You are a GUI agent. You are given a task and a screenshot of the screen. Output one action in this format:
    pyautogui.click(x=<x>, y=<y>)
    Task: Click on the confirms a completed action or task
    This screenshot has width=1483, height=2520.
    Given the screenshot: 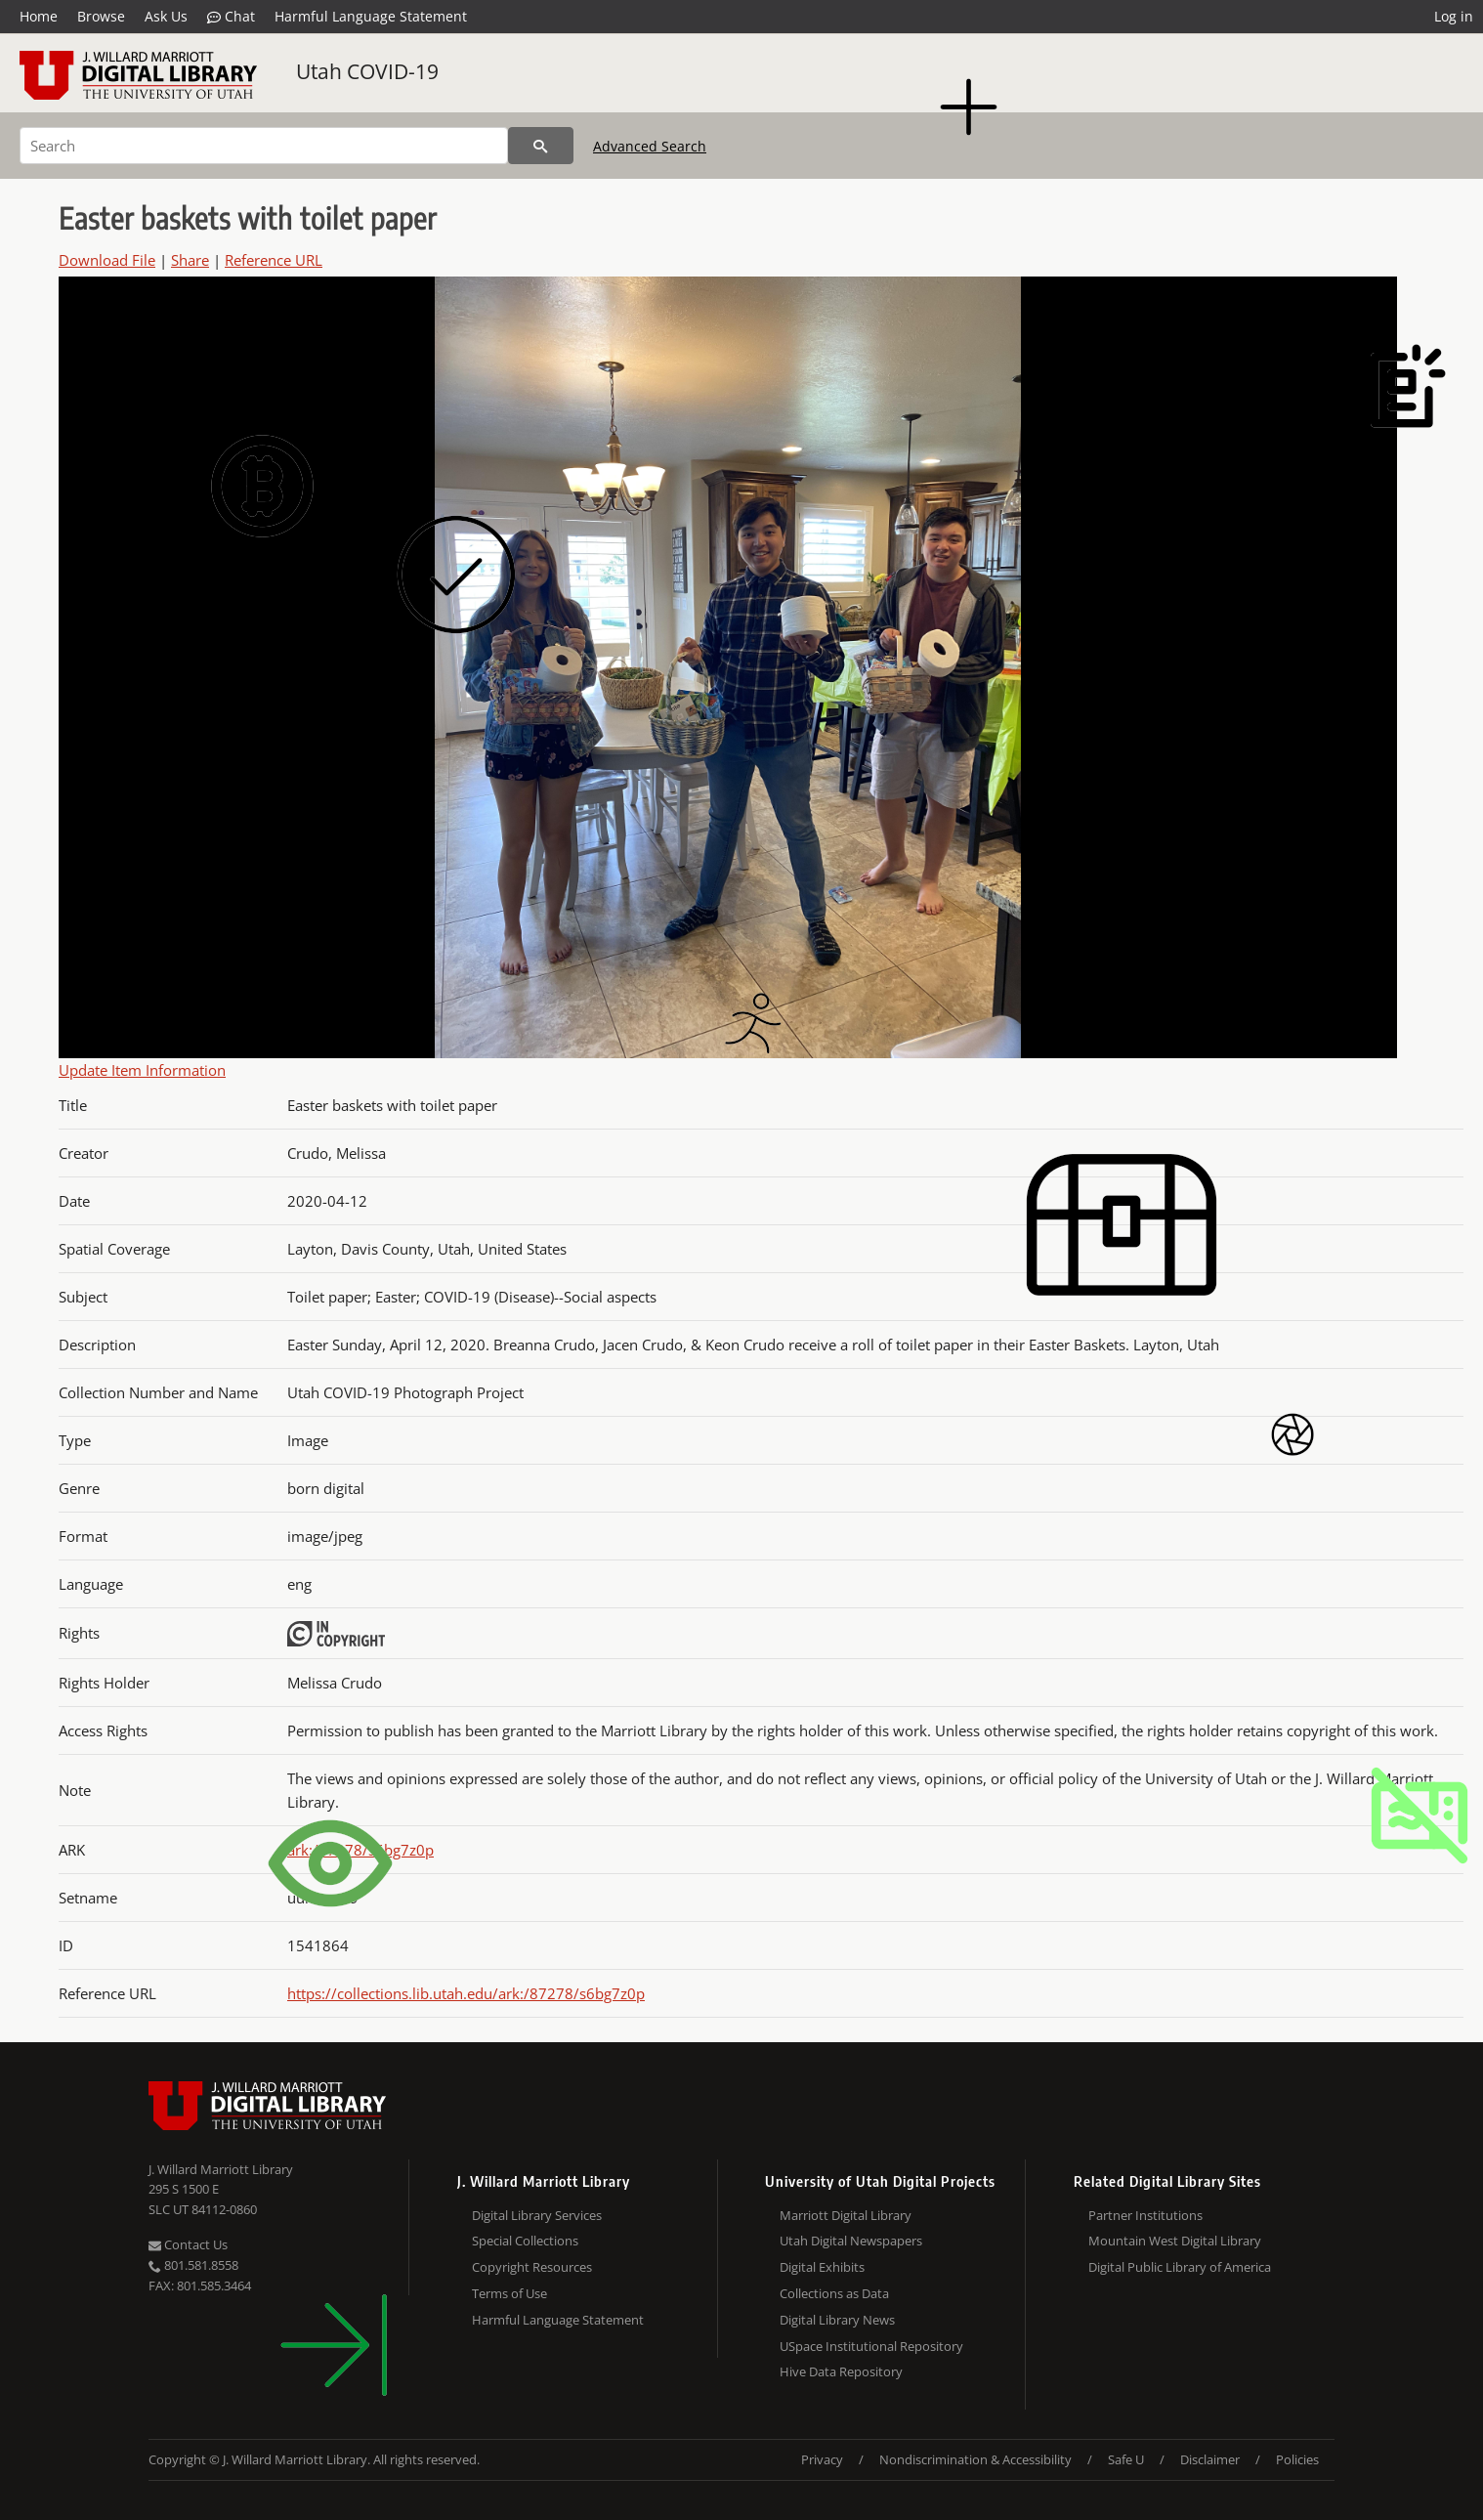 What is the action you would take?
    pyautogui.click(x=456, y=575)
    